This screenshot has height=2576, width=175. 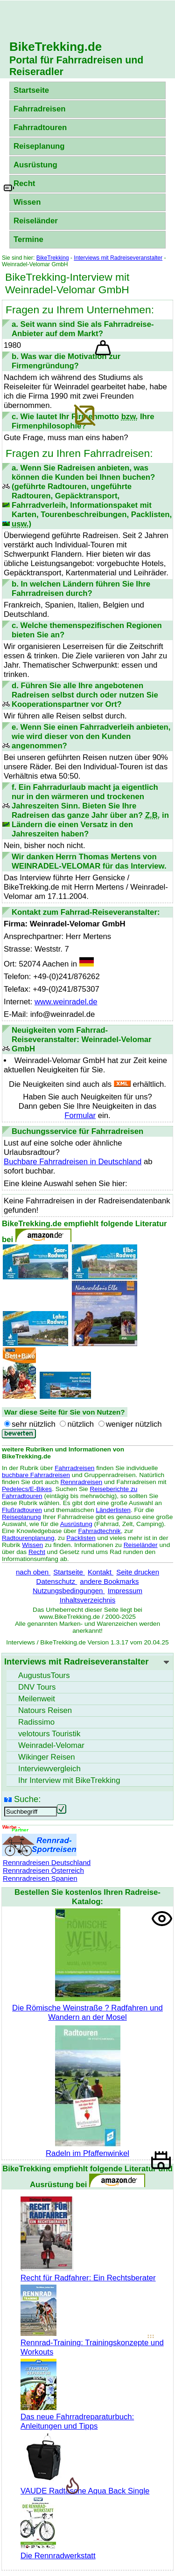 I want to click on indicates medium battery level, so click(x=9, y=188).